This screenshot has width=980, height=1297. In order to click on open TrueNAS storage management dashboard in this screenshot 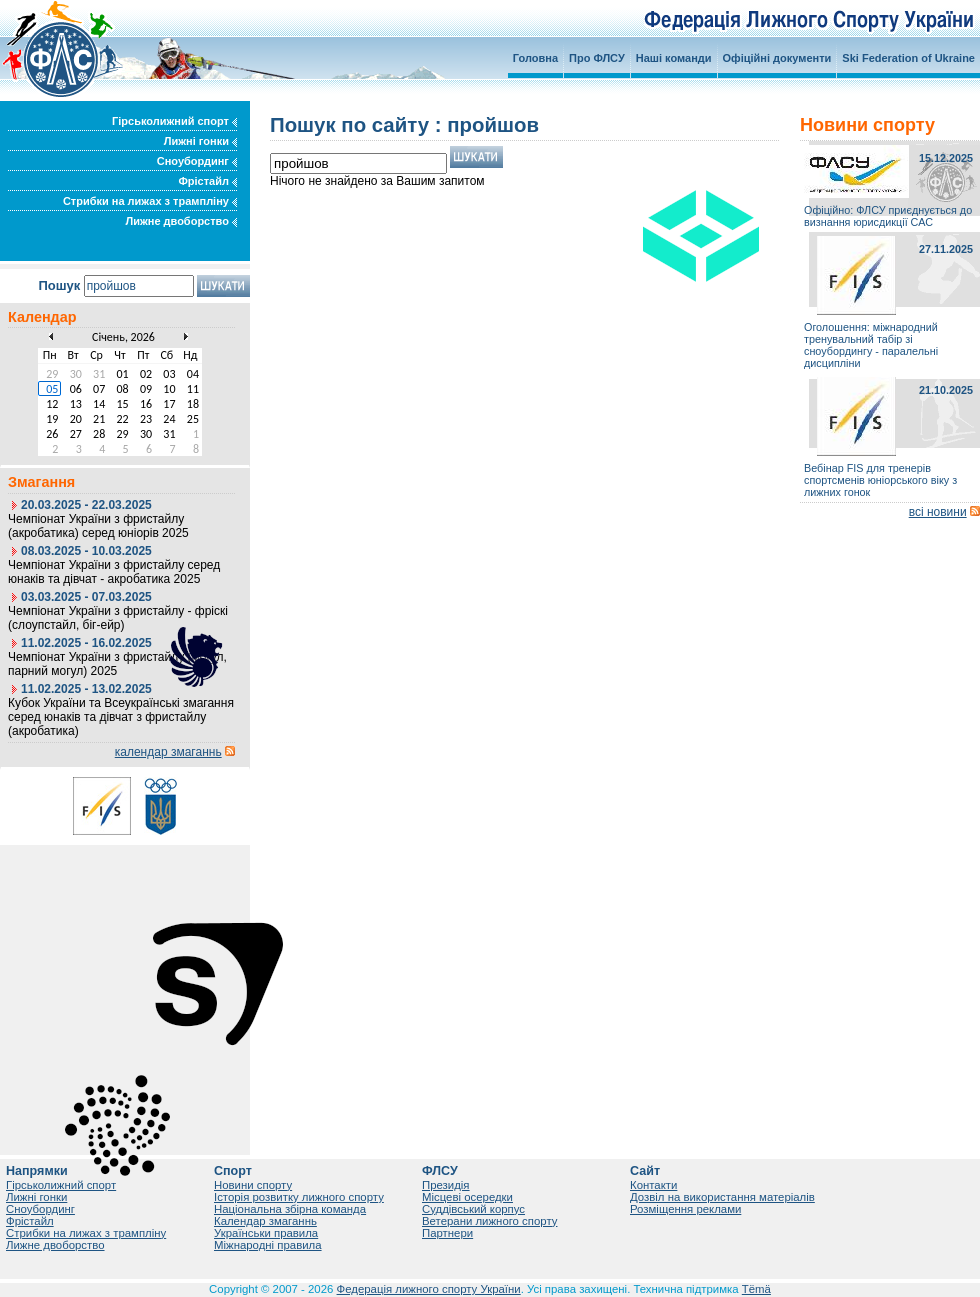, I will do `click(701, 236)`.